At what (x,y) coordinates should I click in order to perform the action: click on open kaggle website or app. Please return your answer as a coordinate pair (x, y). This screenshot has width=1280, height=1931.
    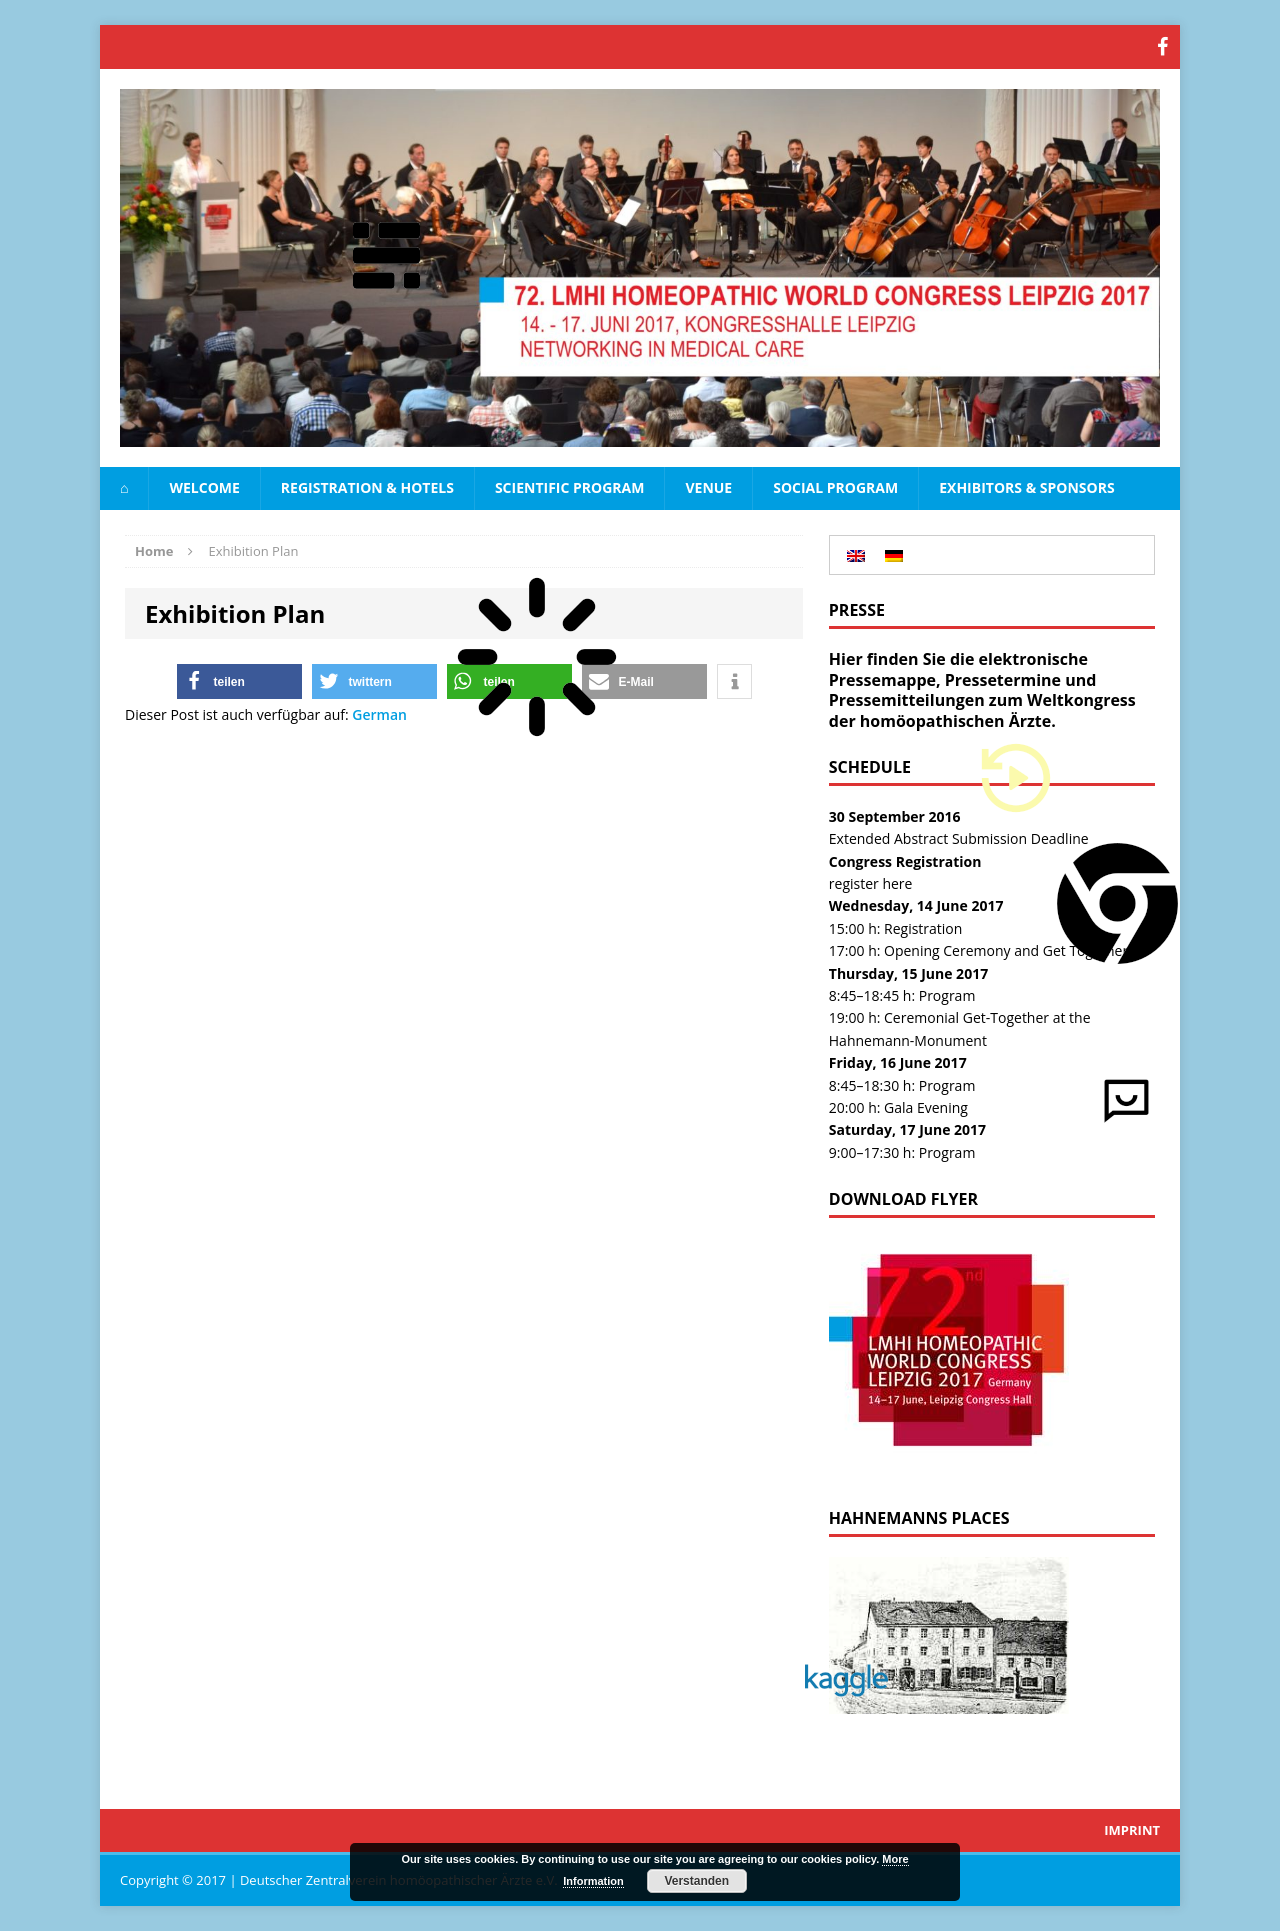
    Looking at the image, I should click on (846, 1680).